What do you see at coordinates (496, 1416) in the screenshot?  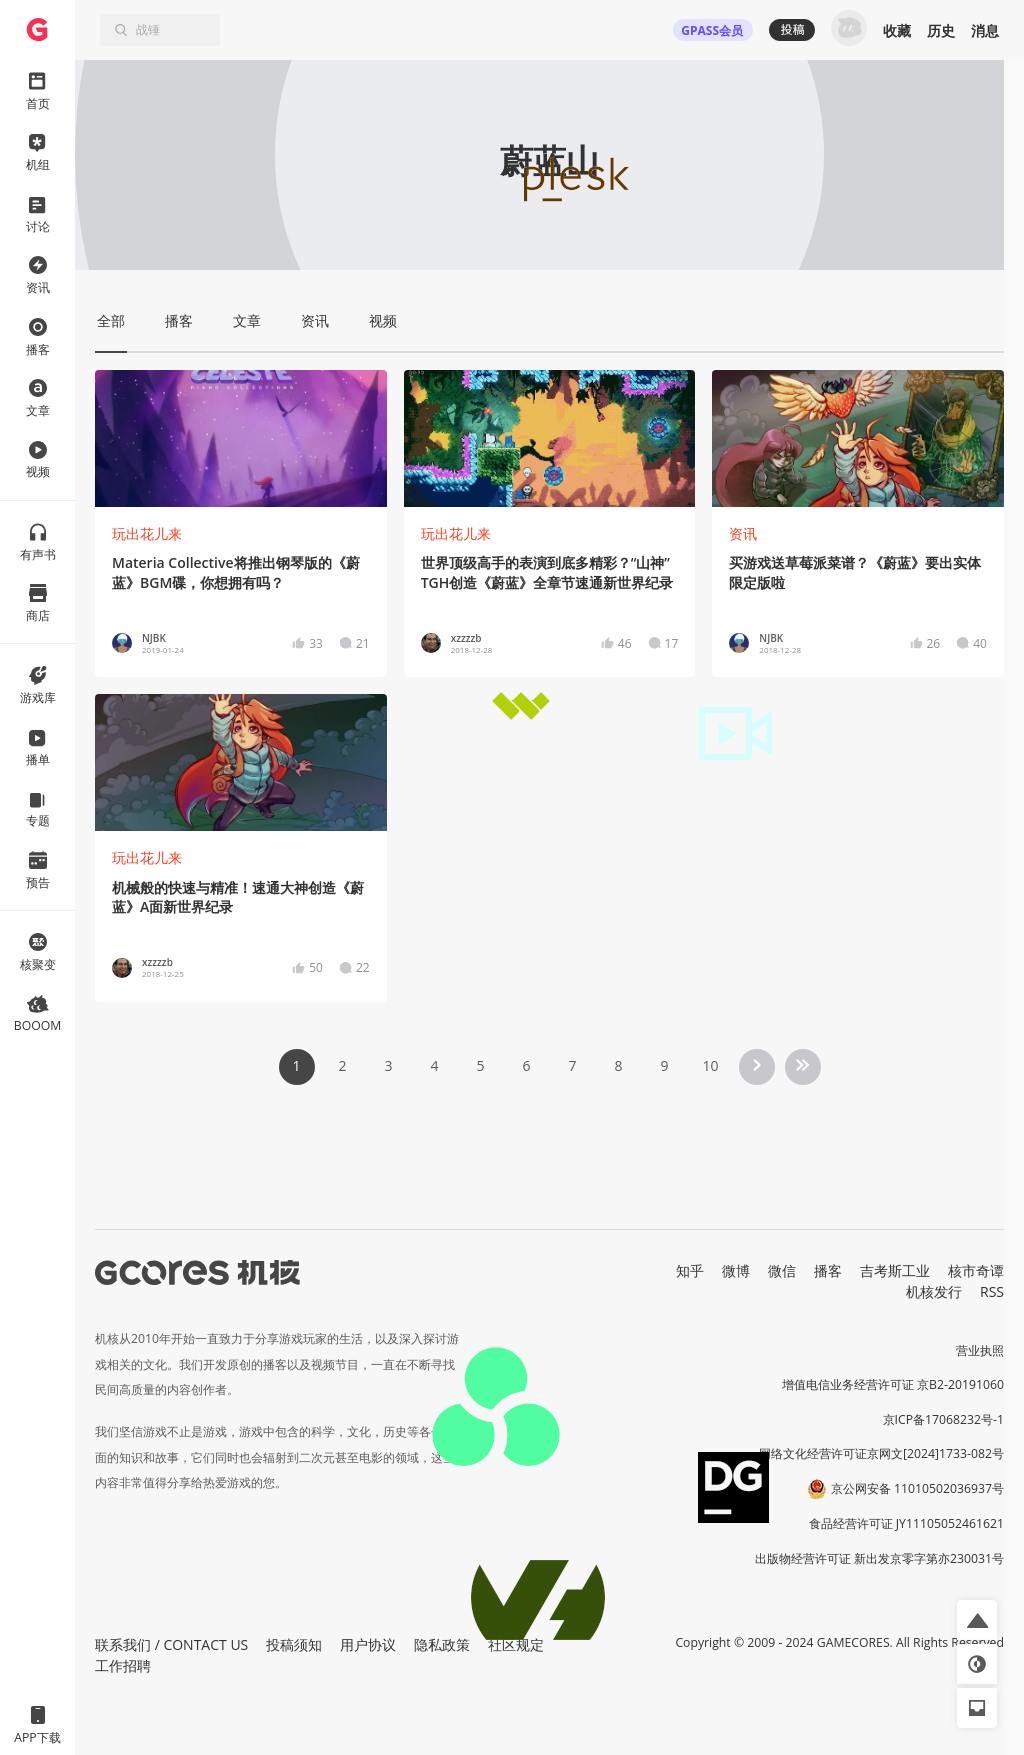 I see `apply color filter to image` at bounding box center [496, 1416].